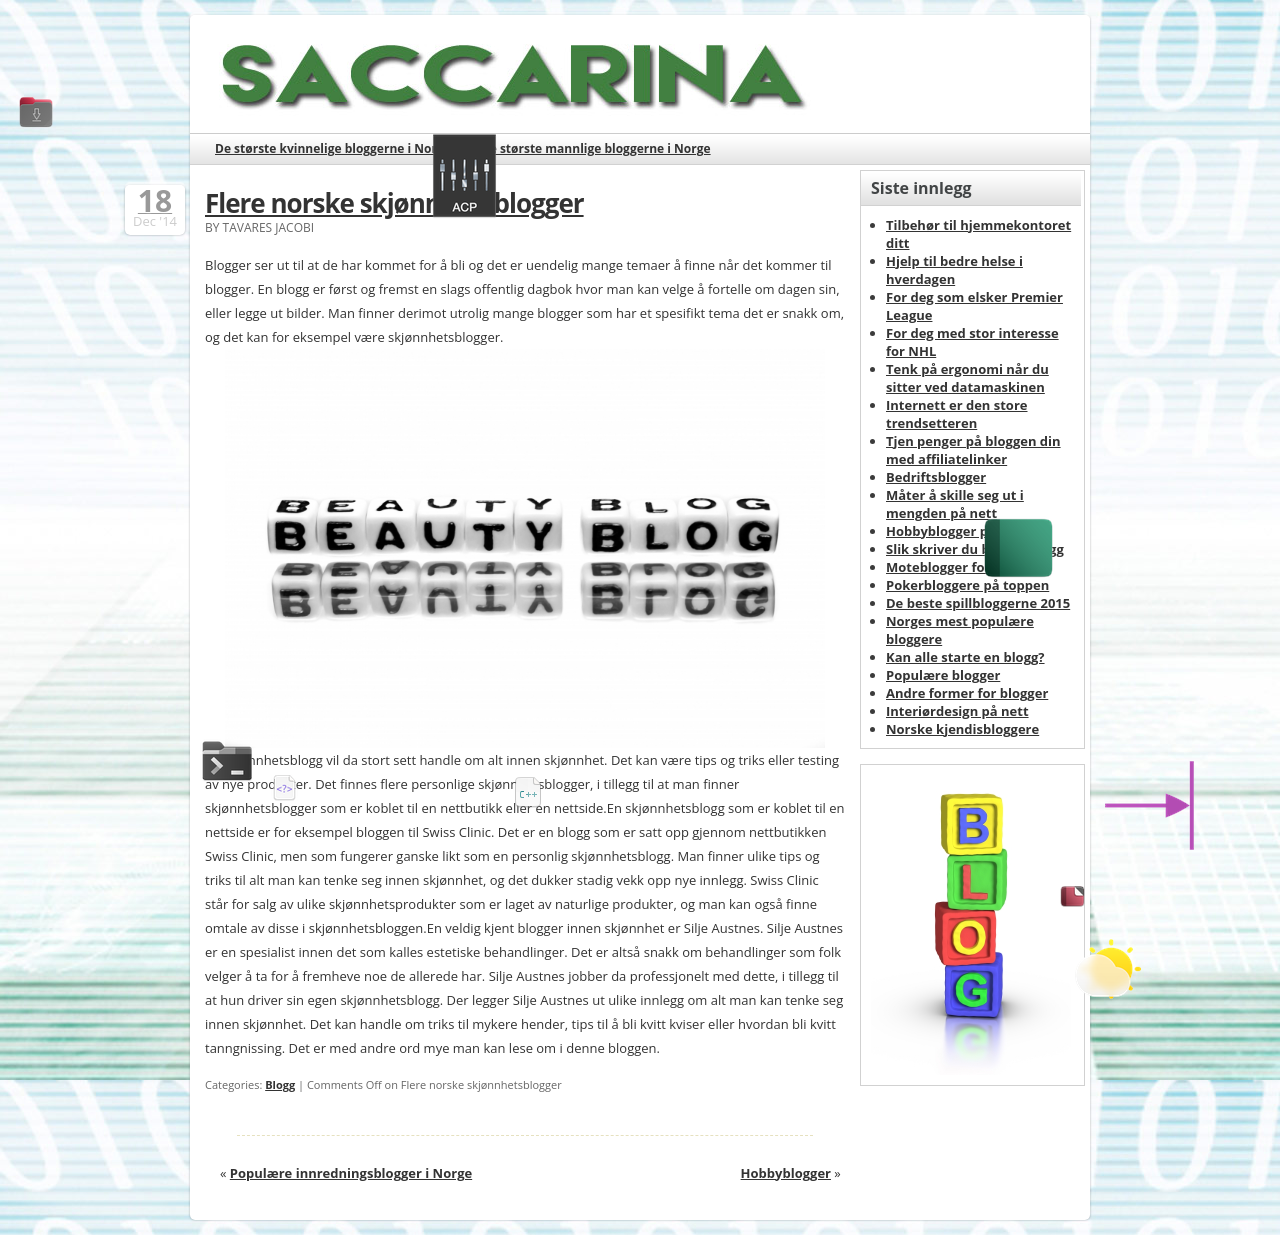 The height and width of the screenshot is (1235, 1280). Describe the element at coordinates (528, 792) in the screenshot. I see `indicates a C++ source code file` at that location.